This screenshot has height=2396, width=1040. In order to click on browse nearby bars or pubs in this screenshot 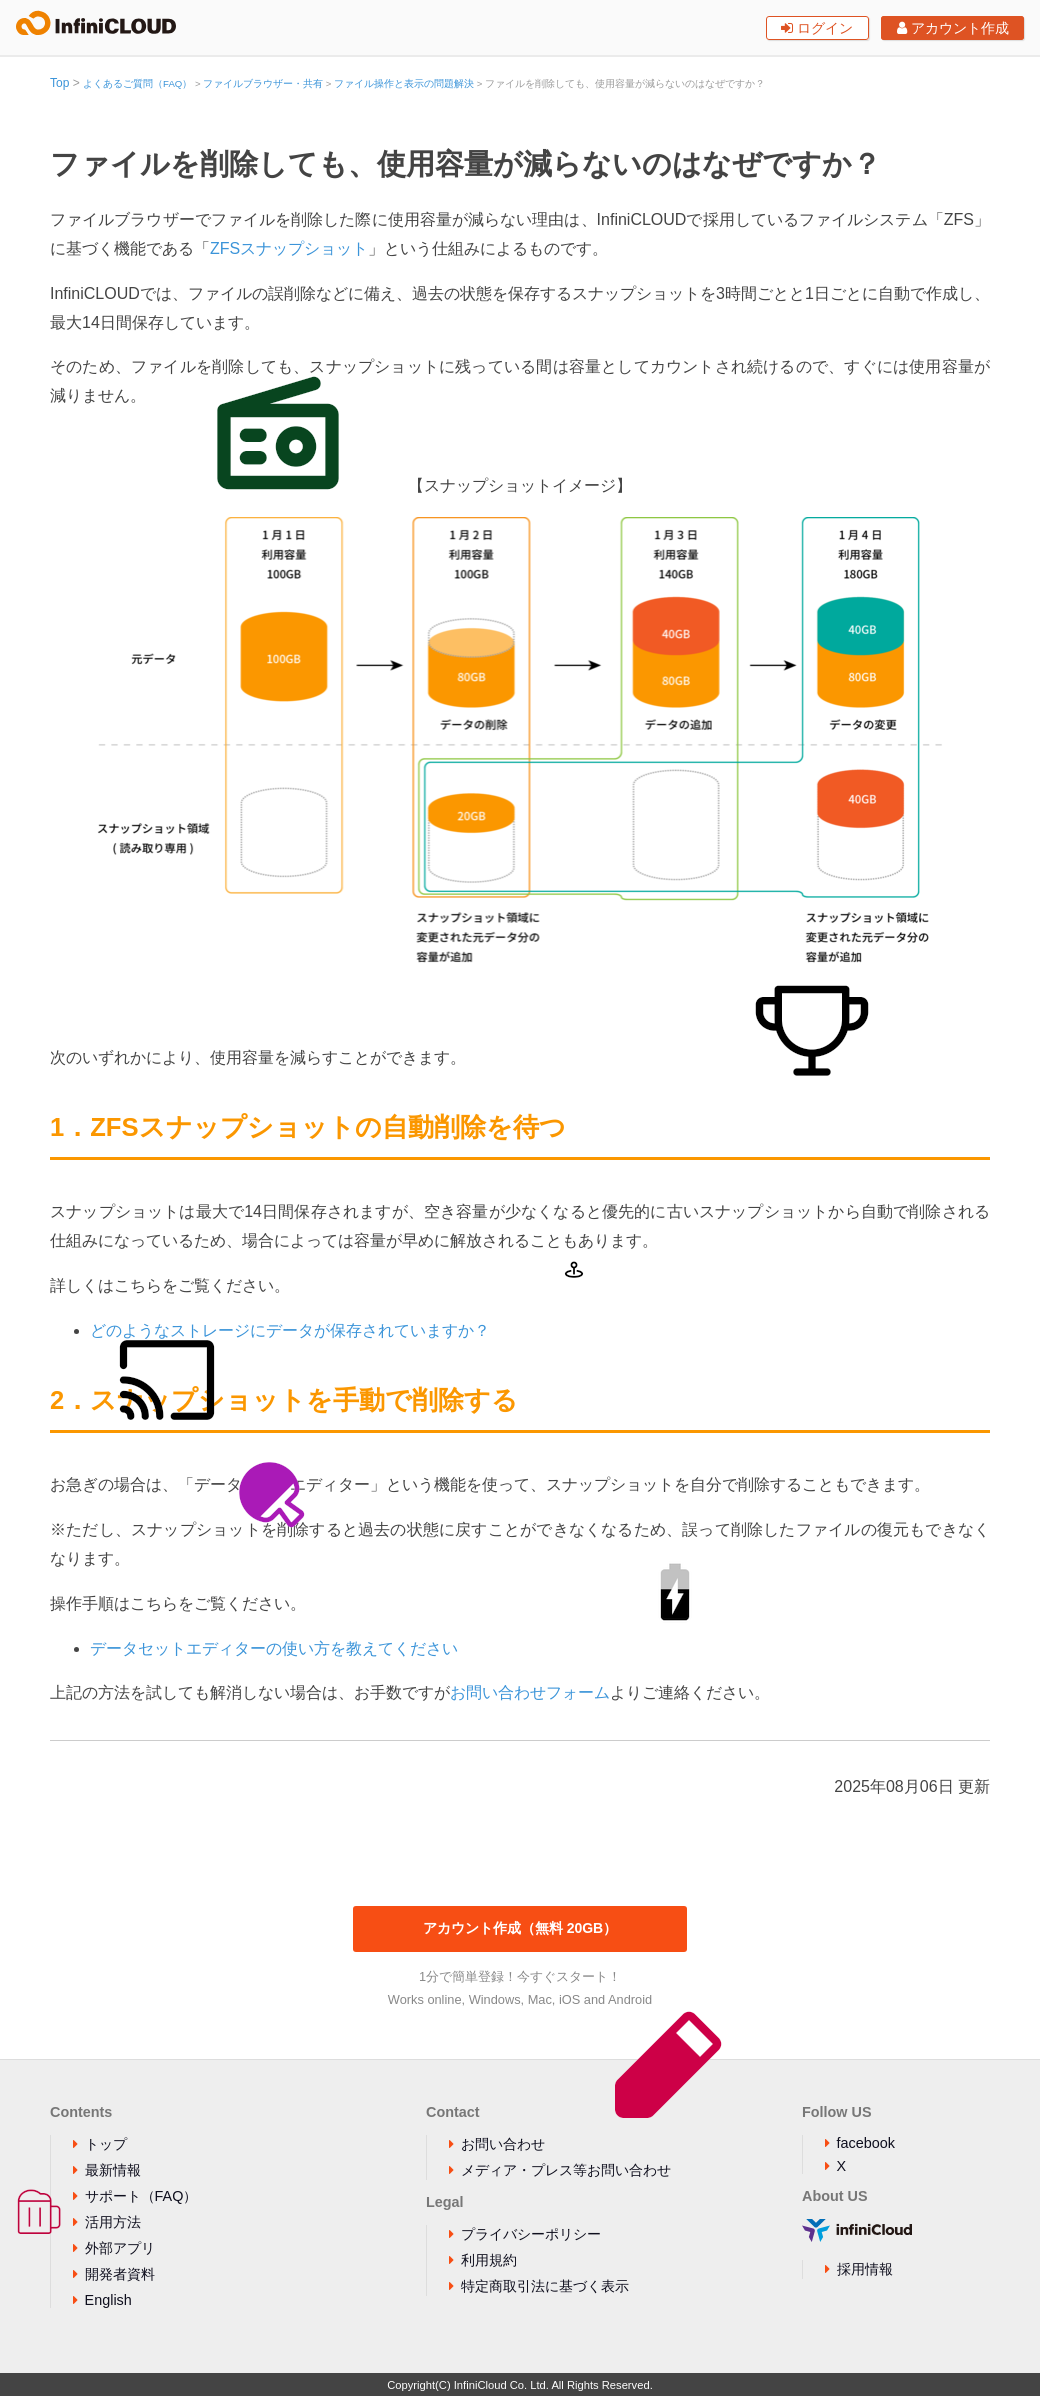, I will do `click(36, 2213)`.